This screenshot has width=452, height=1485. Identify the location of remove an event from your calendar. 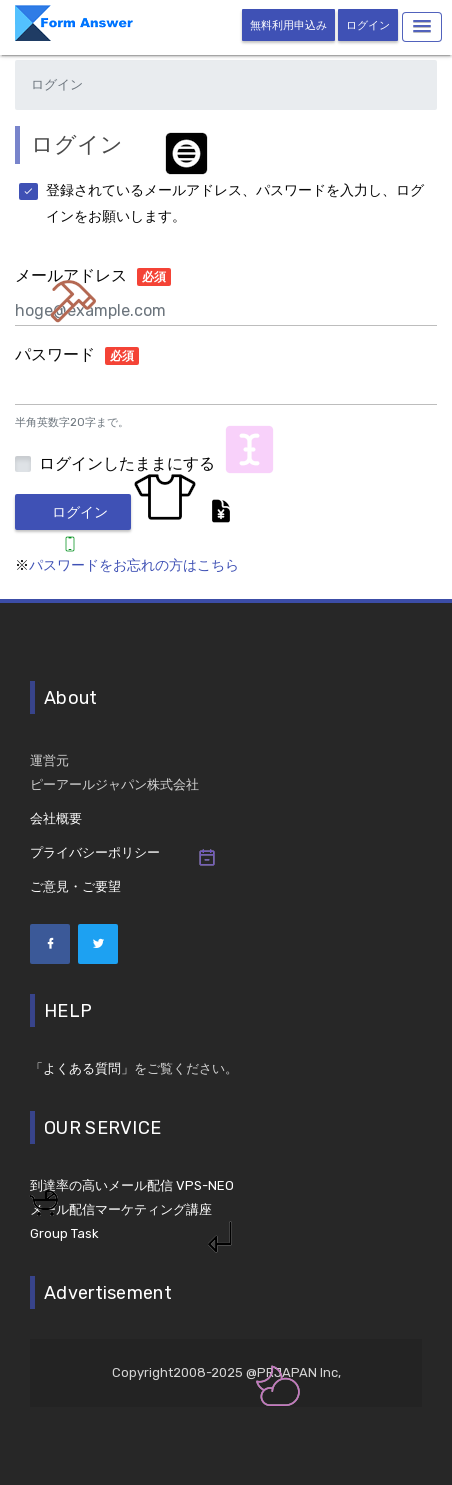
(207, 858).